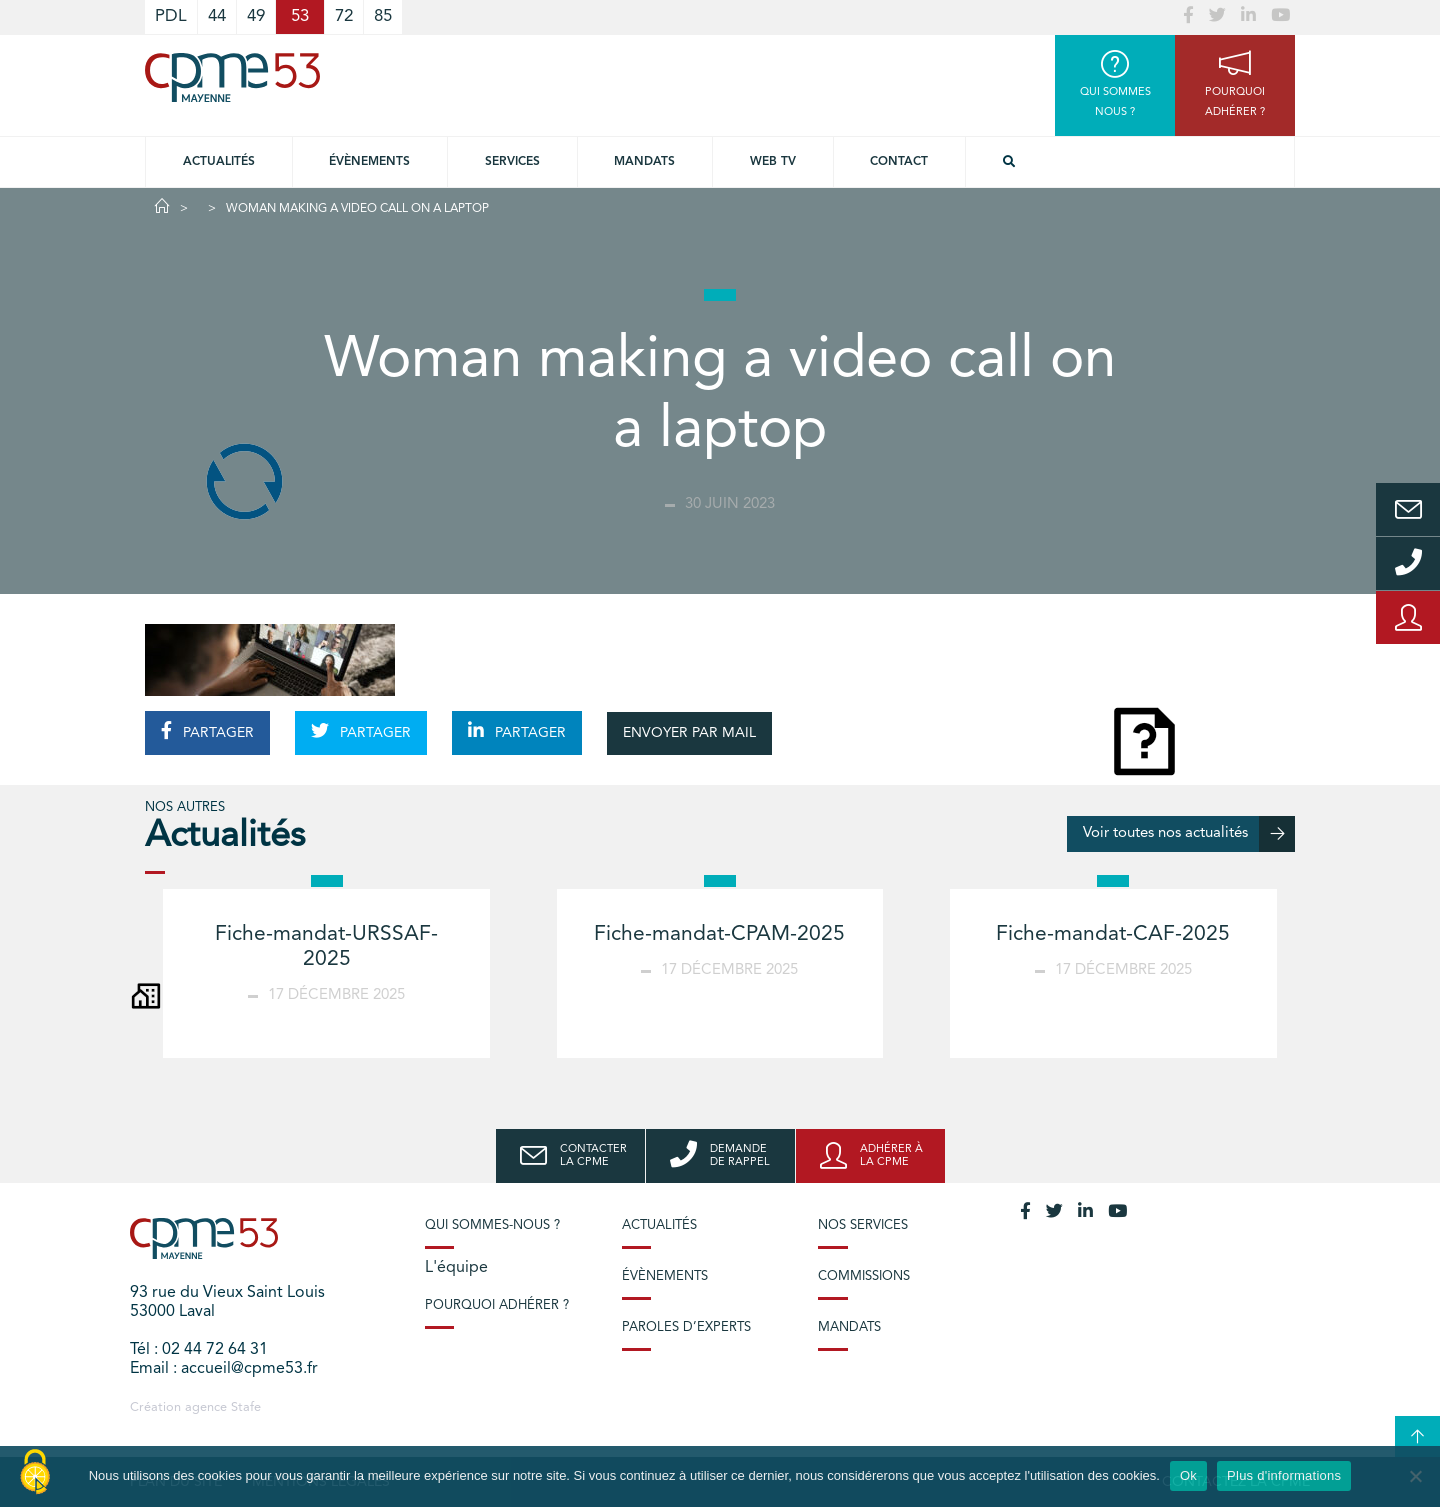 The width and height of the screenshot is (1440, 1507). What do you see at coordinates (244, 481) in the screenshot?
I see `refresh or reload the current page` at bounding box center [244, 481].